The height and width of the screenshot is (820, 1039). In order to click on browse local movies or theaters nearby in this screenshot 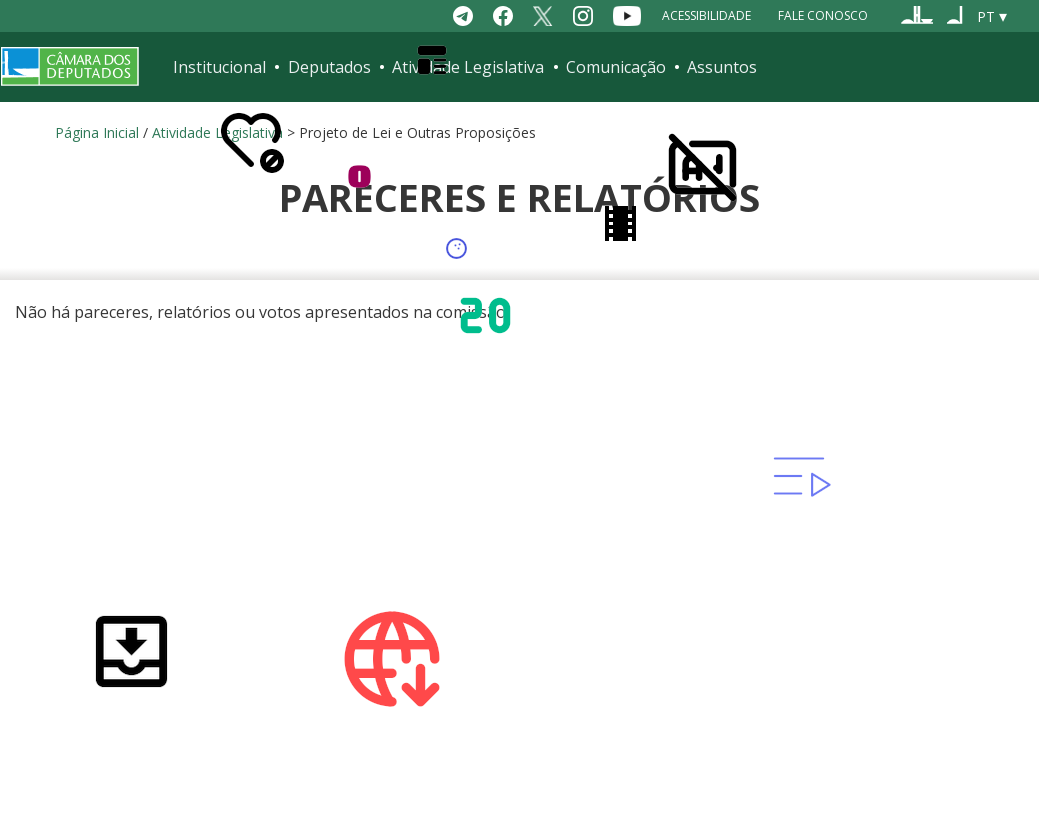, I will do `click(620, 223)`.